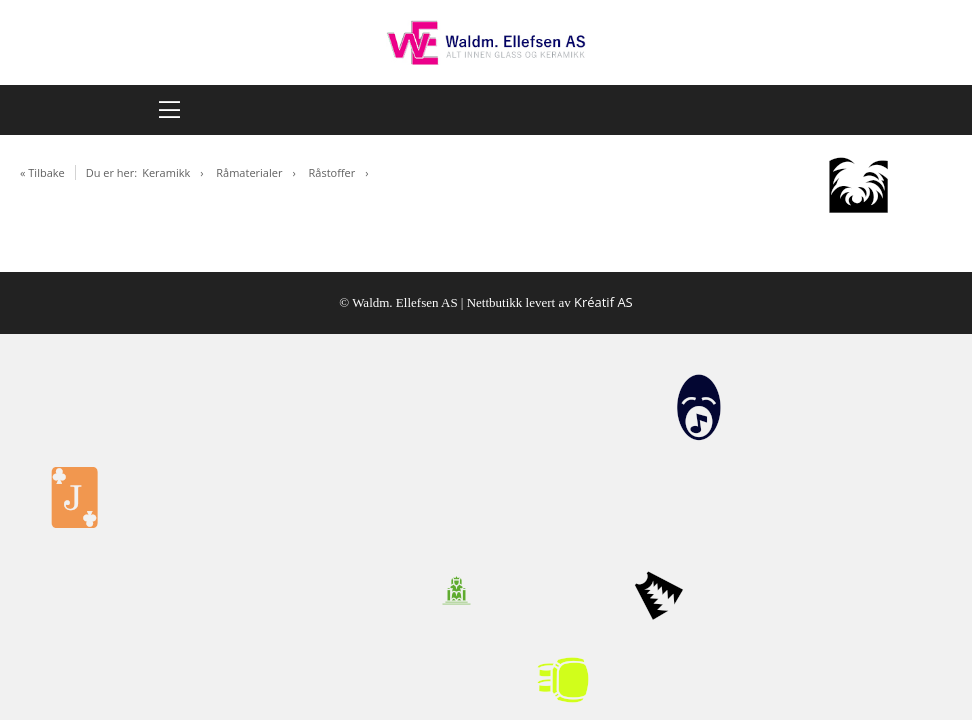 Image resolution: width=972 pixels, height=720 pixels. Describe the element at coordinates (563, 680) in the screenshot. I see `select knee pad equipment for your character` at that location.